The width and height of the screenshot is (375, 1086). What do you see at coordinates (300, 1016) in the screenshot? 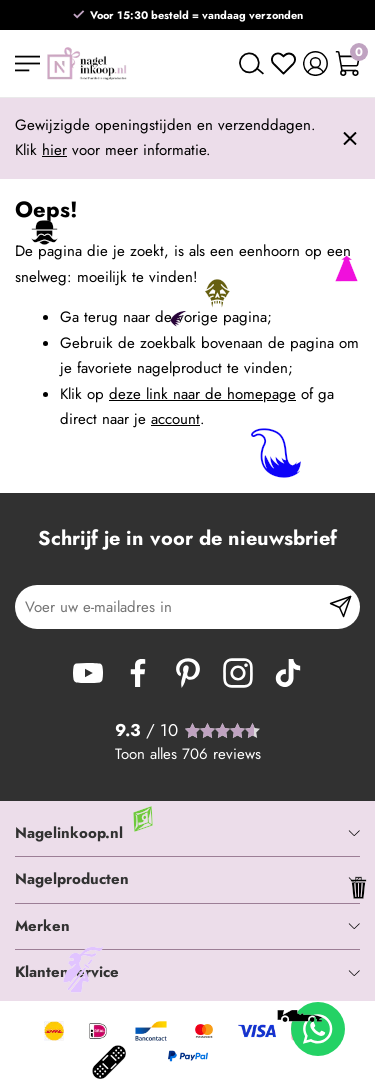
I see `access formula 1 racing game or content` at bounding box center [300, 1016].